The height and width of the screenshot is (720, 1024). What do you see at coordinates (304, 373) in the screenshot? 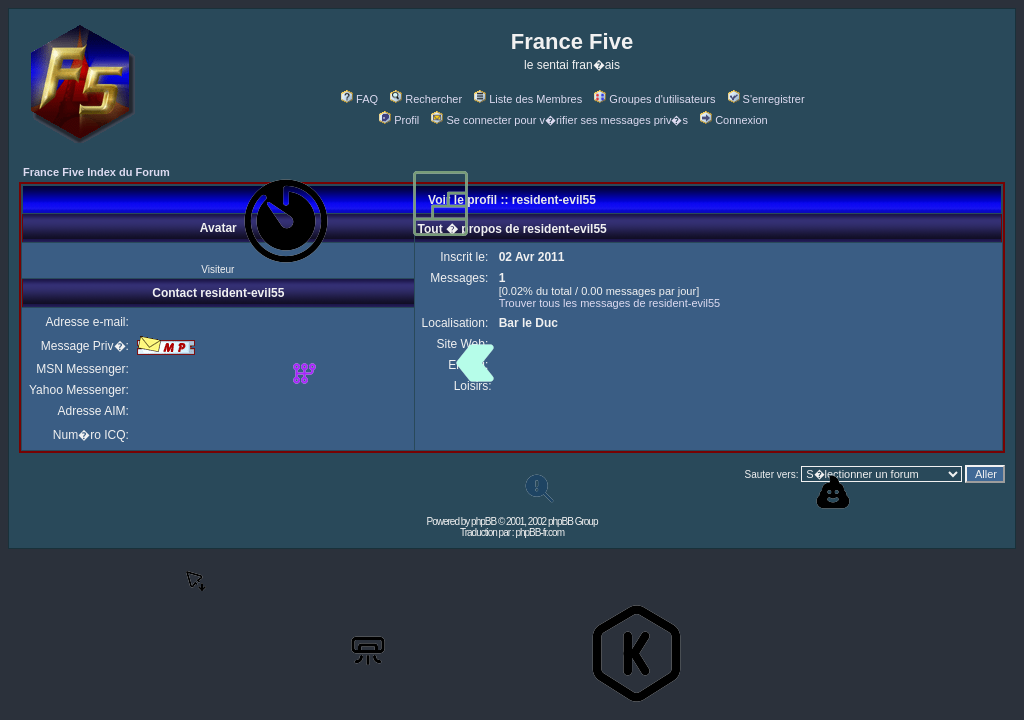
I see `select manual transmission mode` at bounding box center [304, 373].